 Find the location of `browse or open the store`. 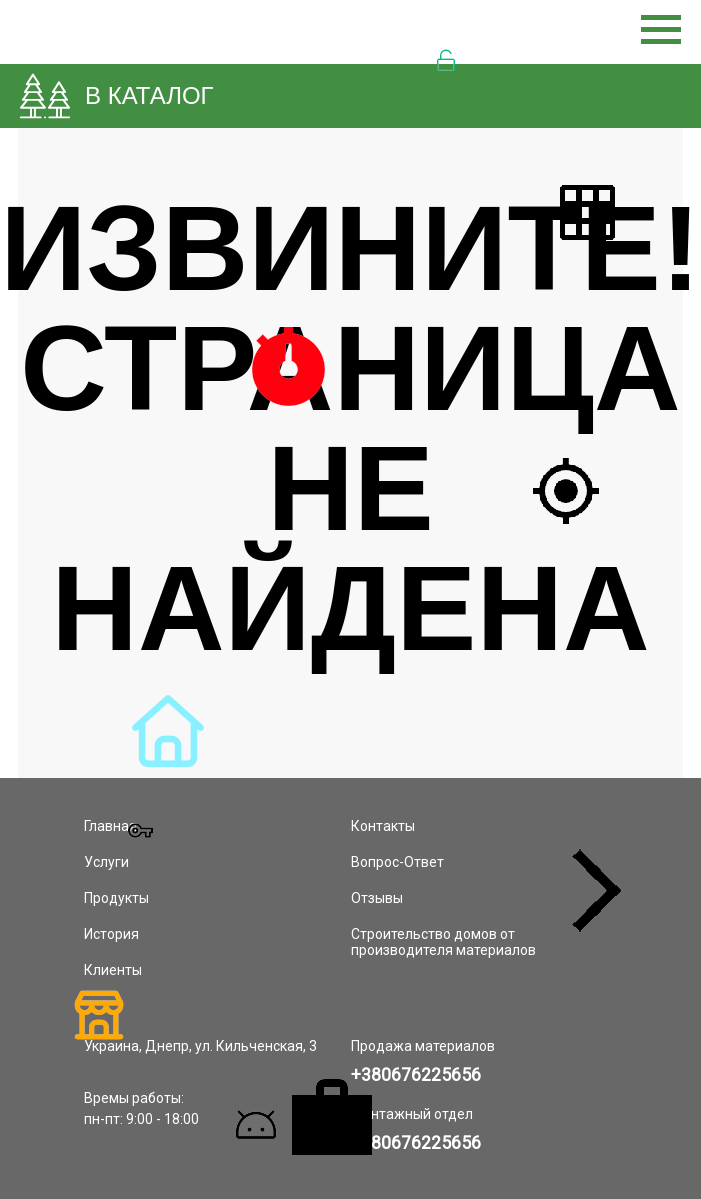

browse or open the store is located at coordinates (99, 1015).